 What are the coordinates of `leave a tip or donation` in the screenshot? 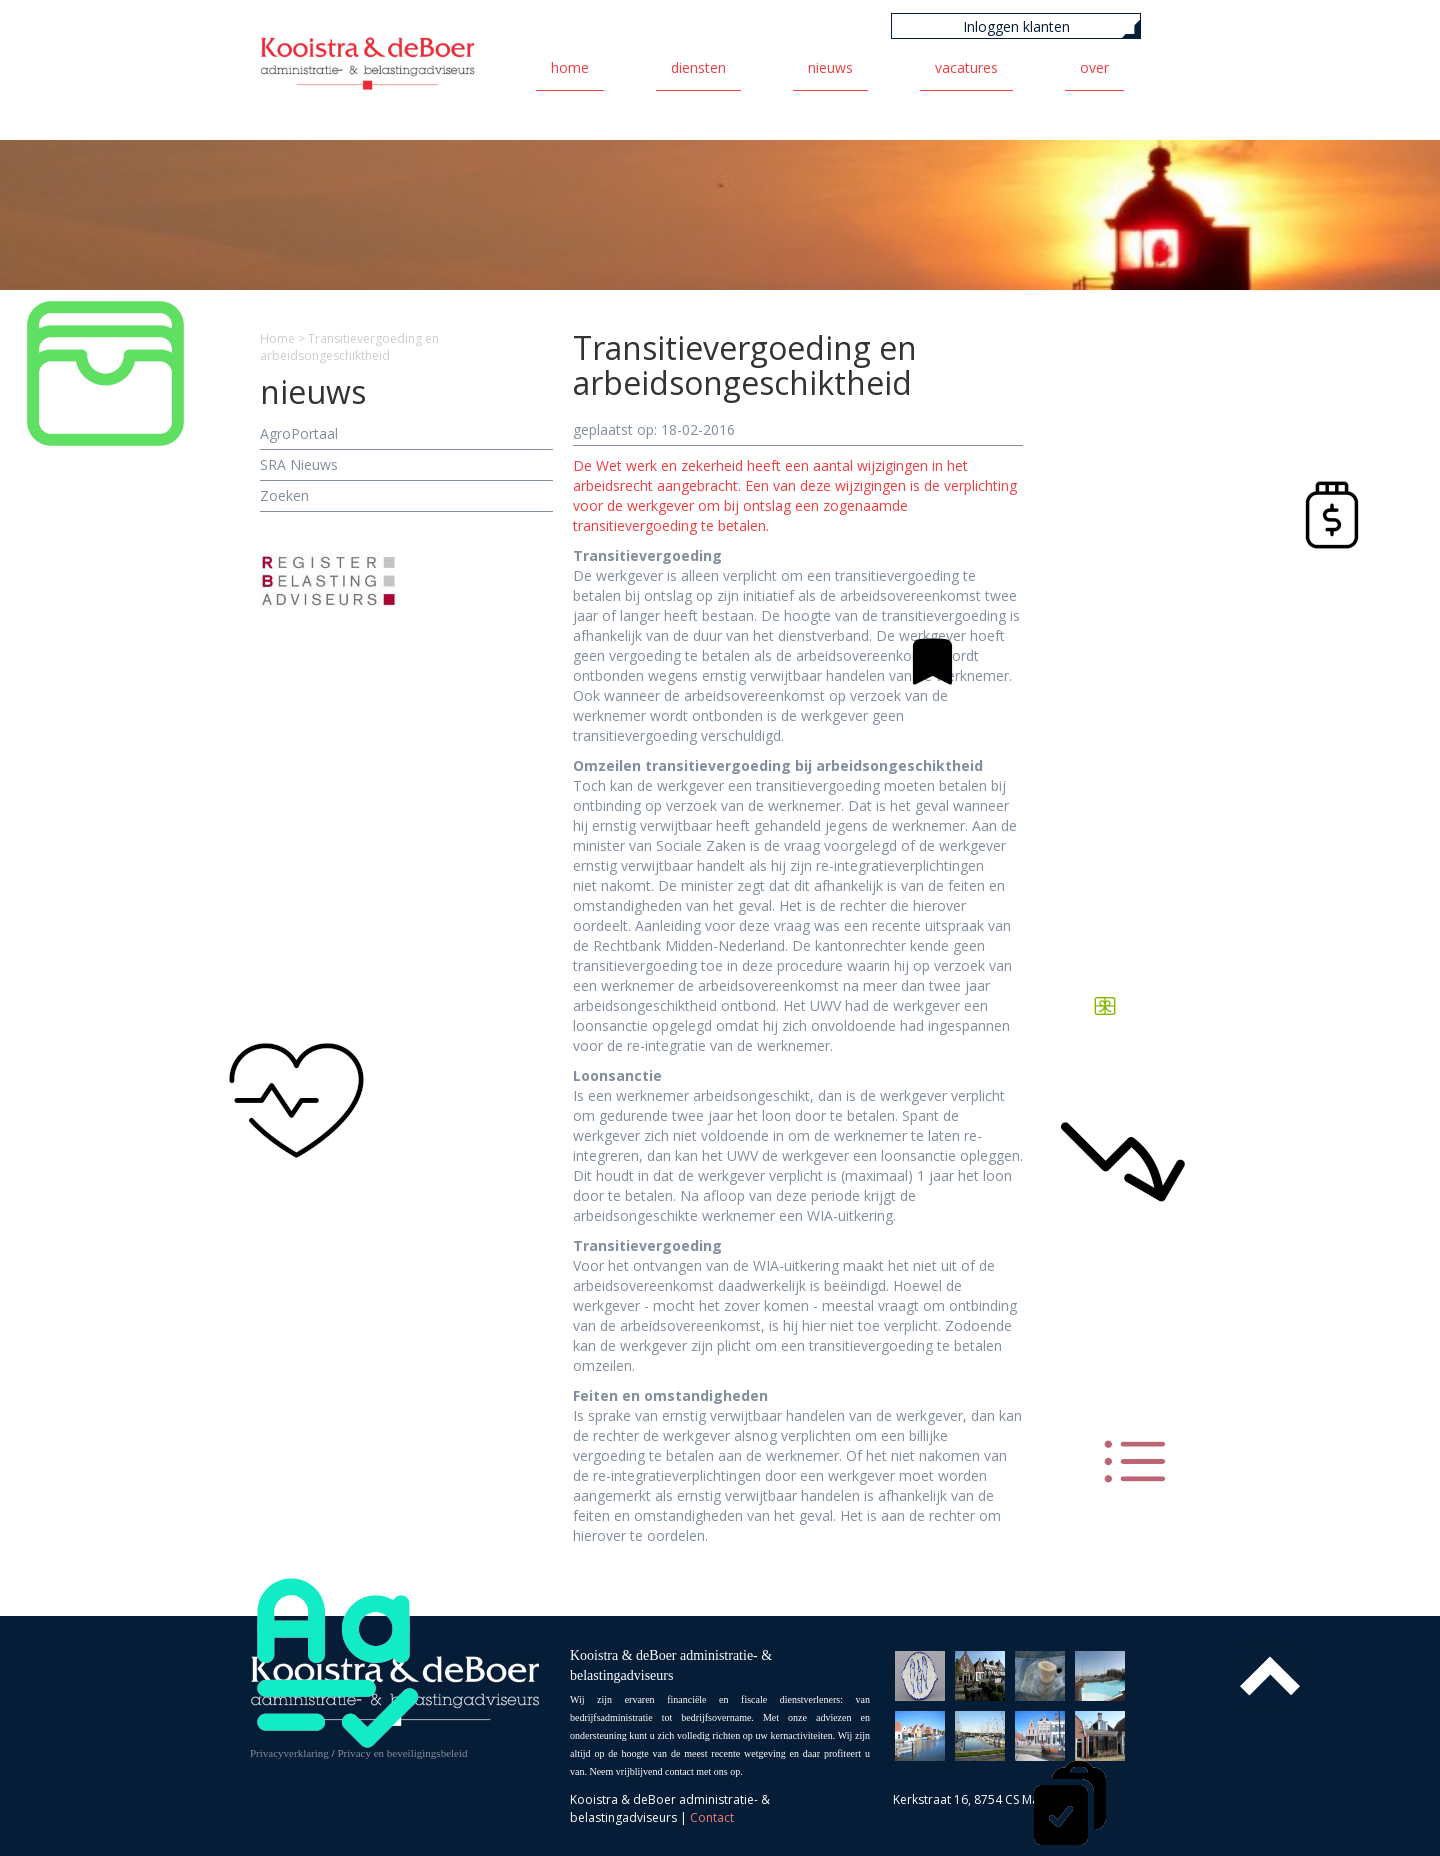 It's located at (1332, 515).